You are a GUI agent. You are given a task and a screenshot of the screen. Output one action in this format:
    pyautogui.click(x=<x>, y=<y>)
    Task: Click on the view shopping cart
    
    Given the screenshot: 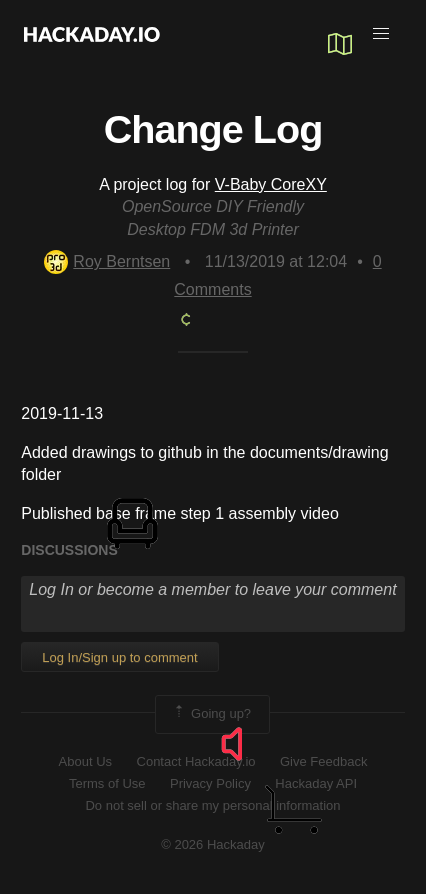 What is the action you would take?
    pyautogui.click(x=292, y=806)
    